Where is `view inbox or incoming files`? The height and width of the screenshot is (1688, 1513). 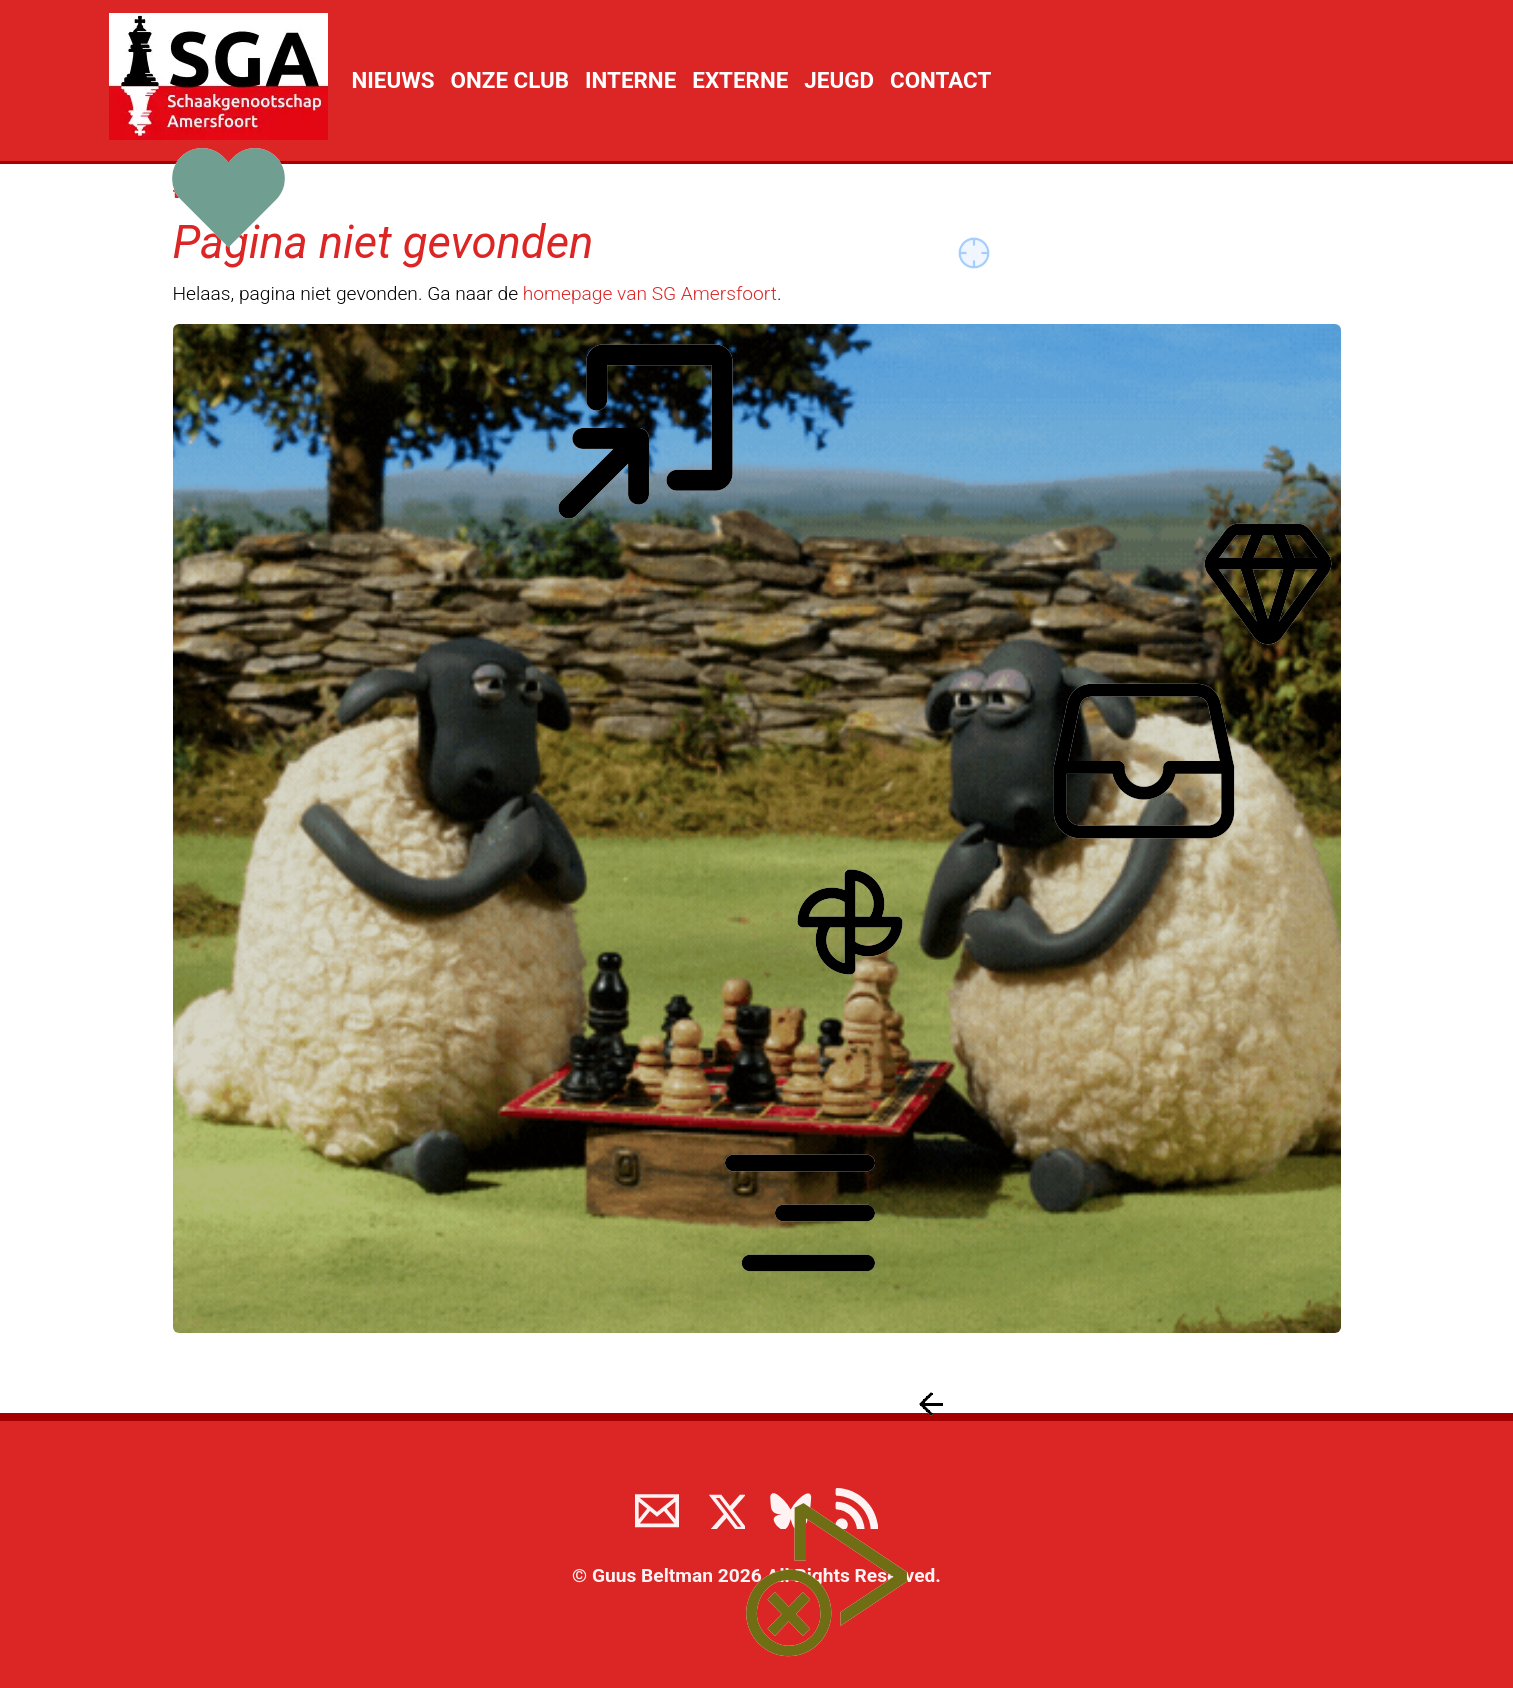
view inbox or incoming files is located at coordinates (1144, 761).